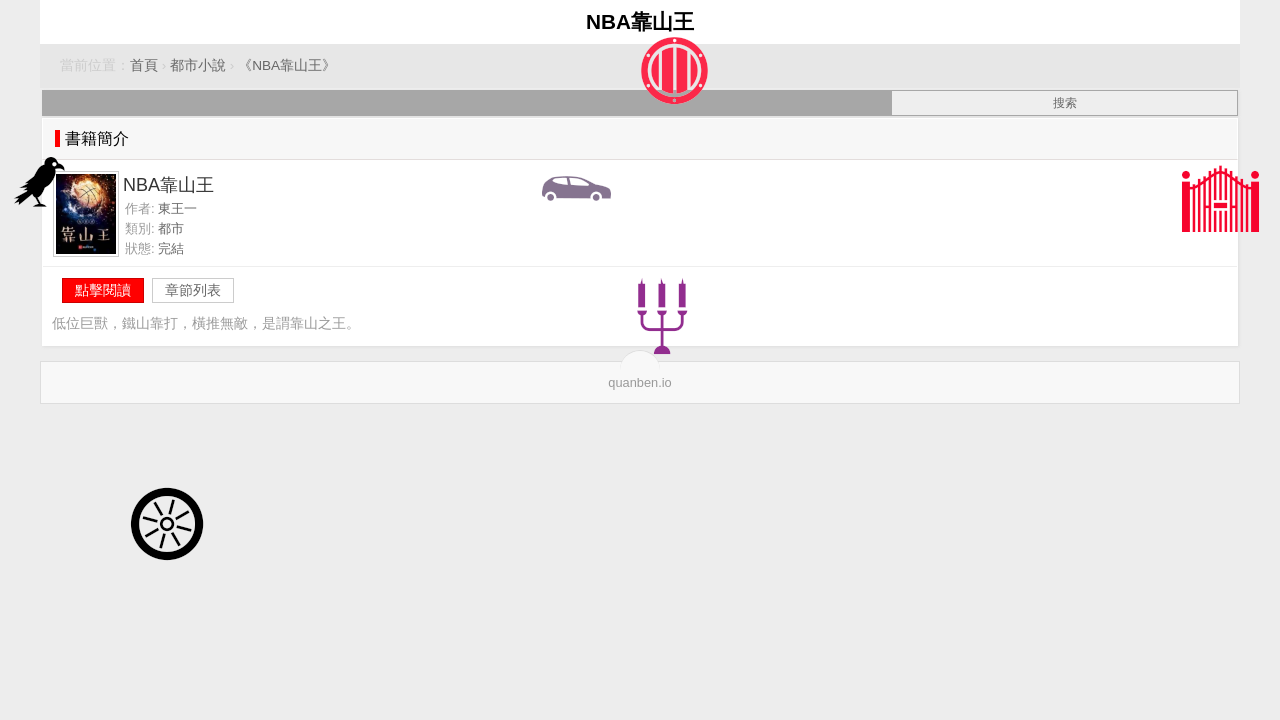  I want to click on select a wheel or cart component in a game, so click(167, 524).